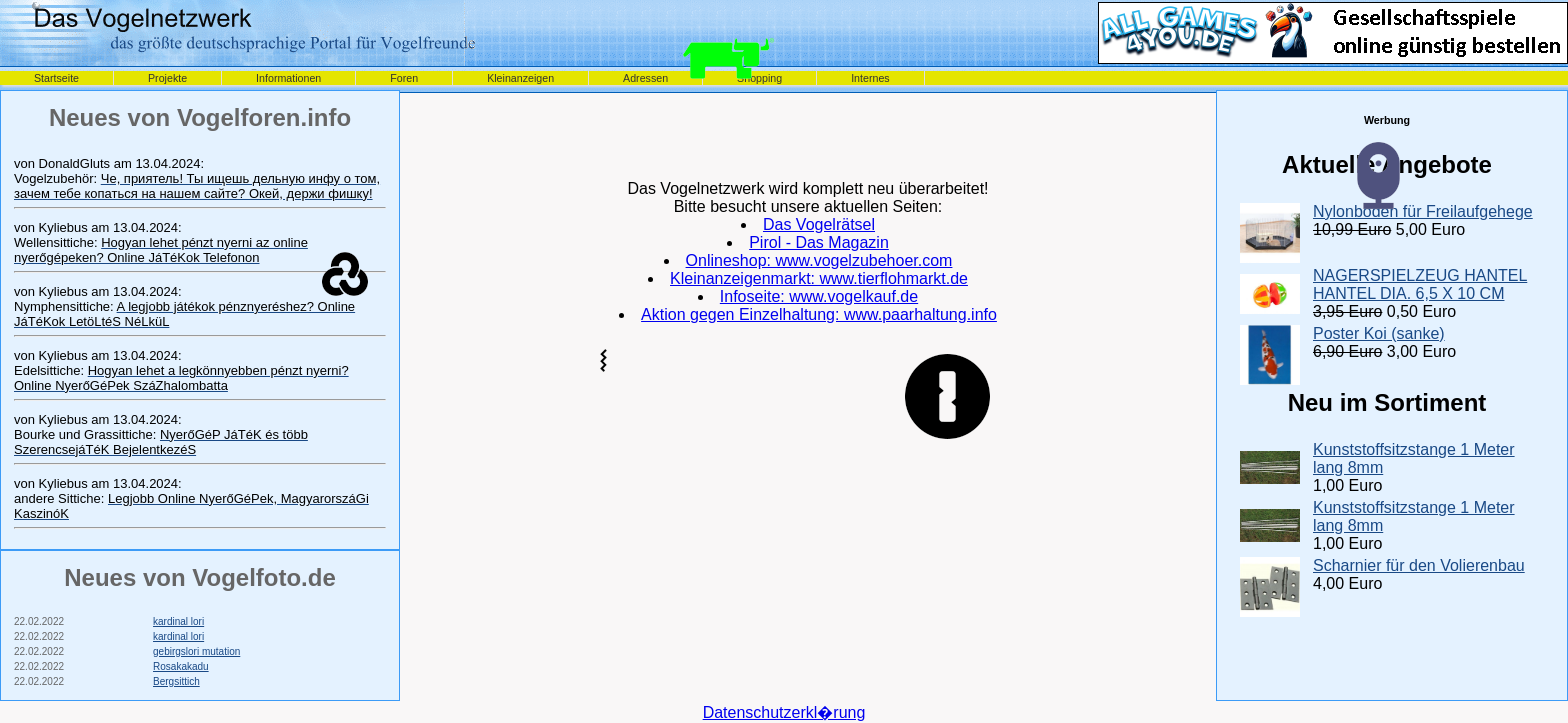 The width and height of the screenshot is (1568, 723). I want to click on open Rancher container management platform, so click(728, 58).